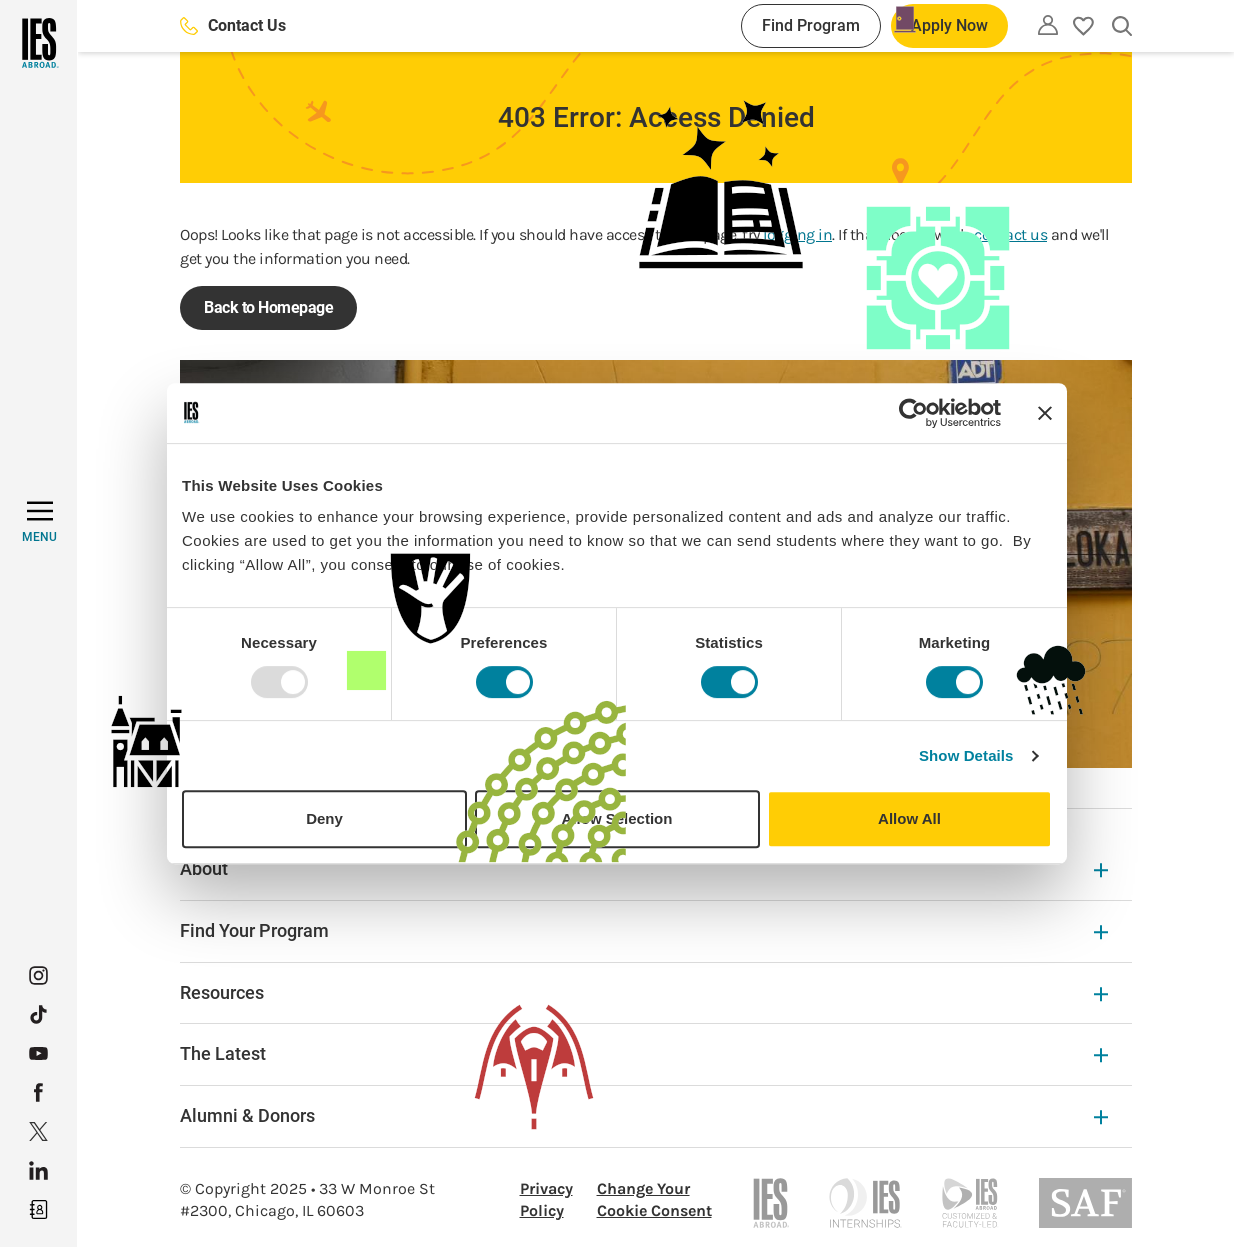 This screenshot has width=1234, height=1247. Describe the element at coordinates (146, 741) in the screenshot. I see `access the village or town area` at that location.